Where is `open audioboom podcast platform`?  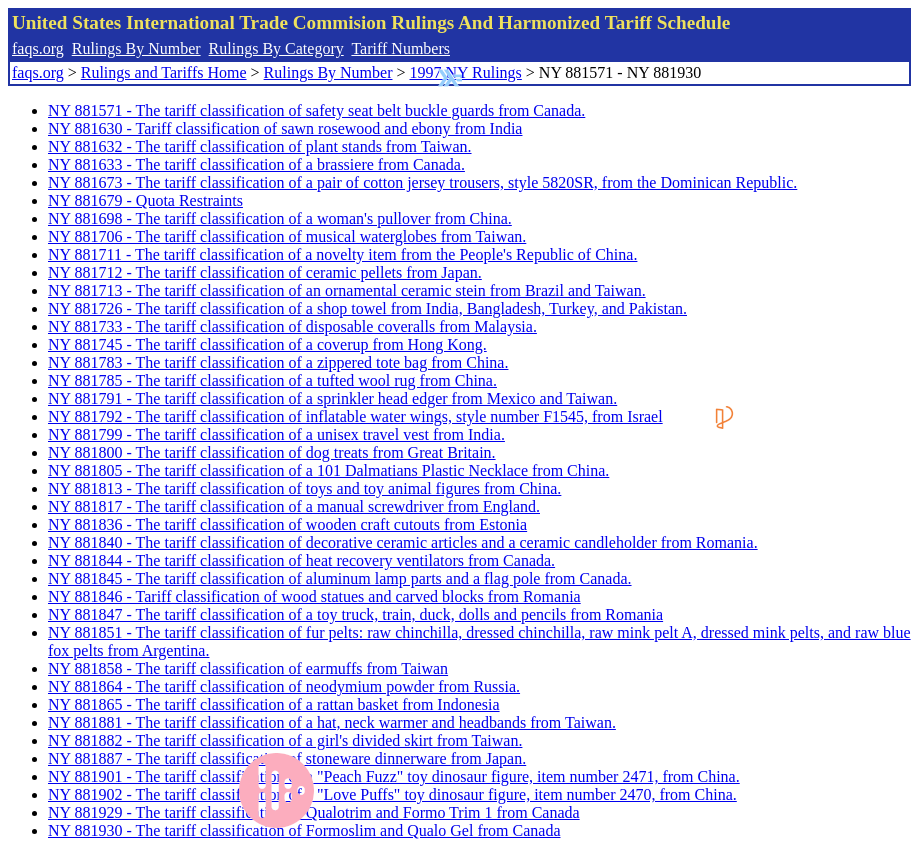 open audioboom podcast platform is located at coordinates (276, 790).